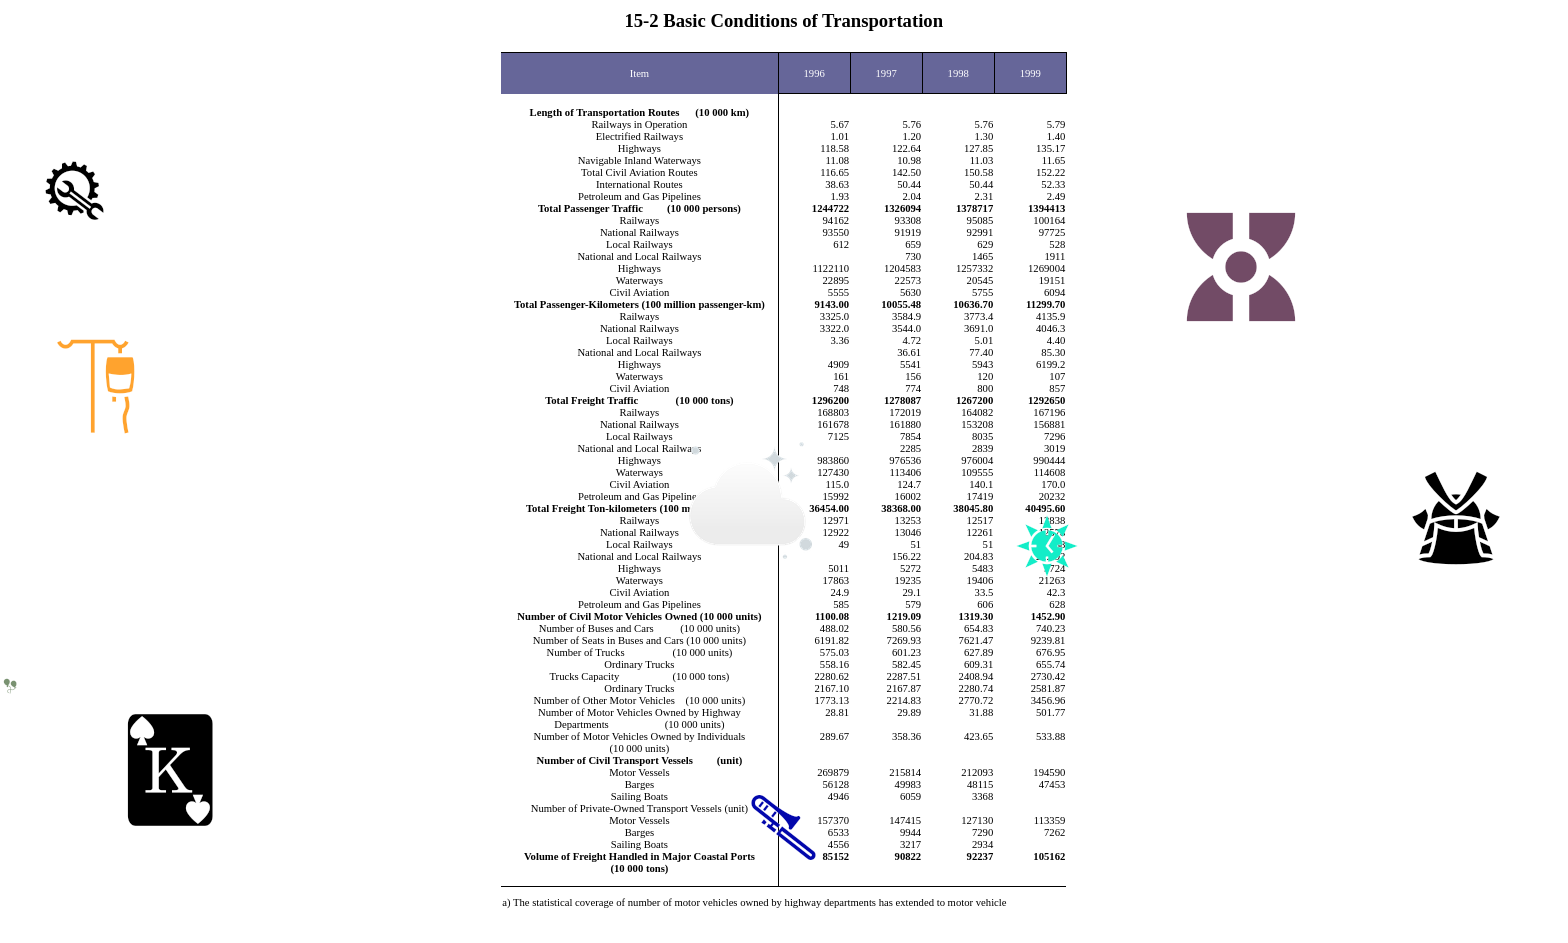 This screenshot has width=1568, height=943. What do you see at coordinates (100, 382) in the screenshot?
I see `access medical or health-related features` at bounding box center [100, 382].